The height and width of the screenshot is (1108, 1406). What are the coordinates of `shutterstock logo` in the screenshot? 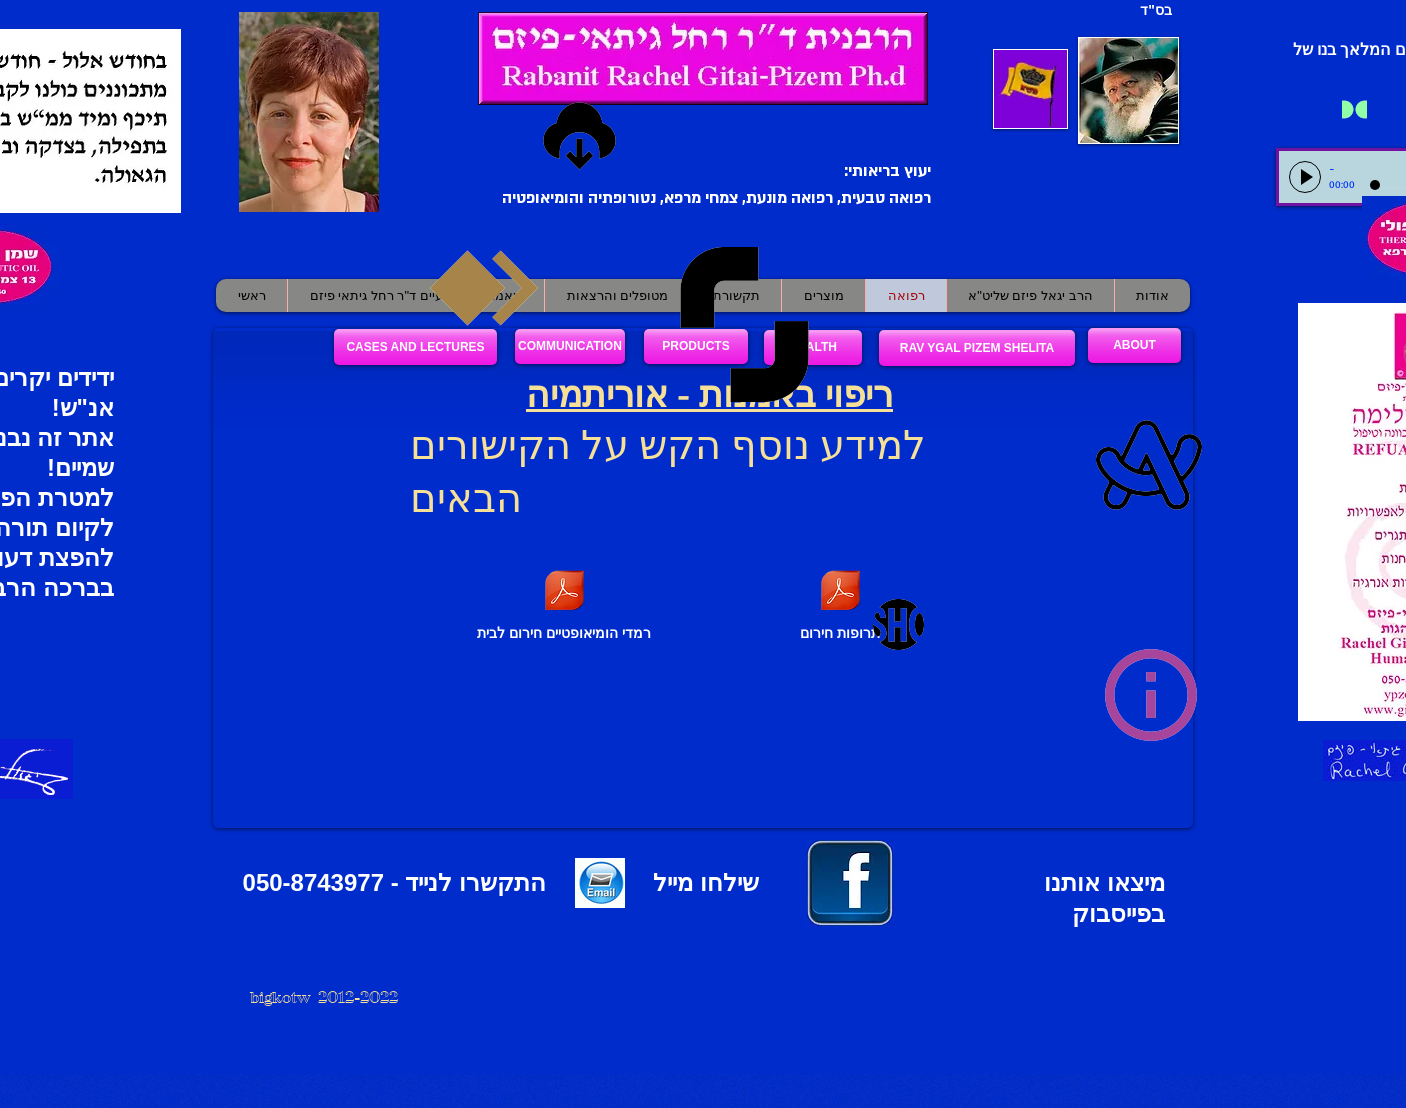 It's located at (744, 324).